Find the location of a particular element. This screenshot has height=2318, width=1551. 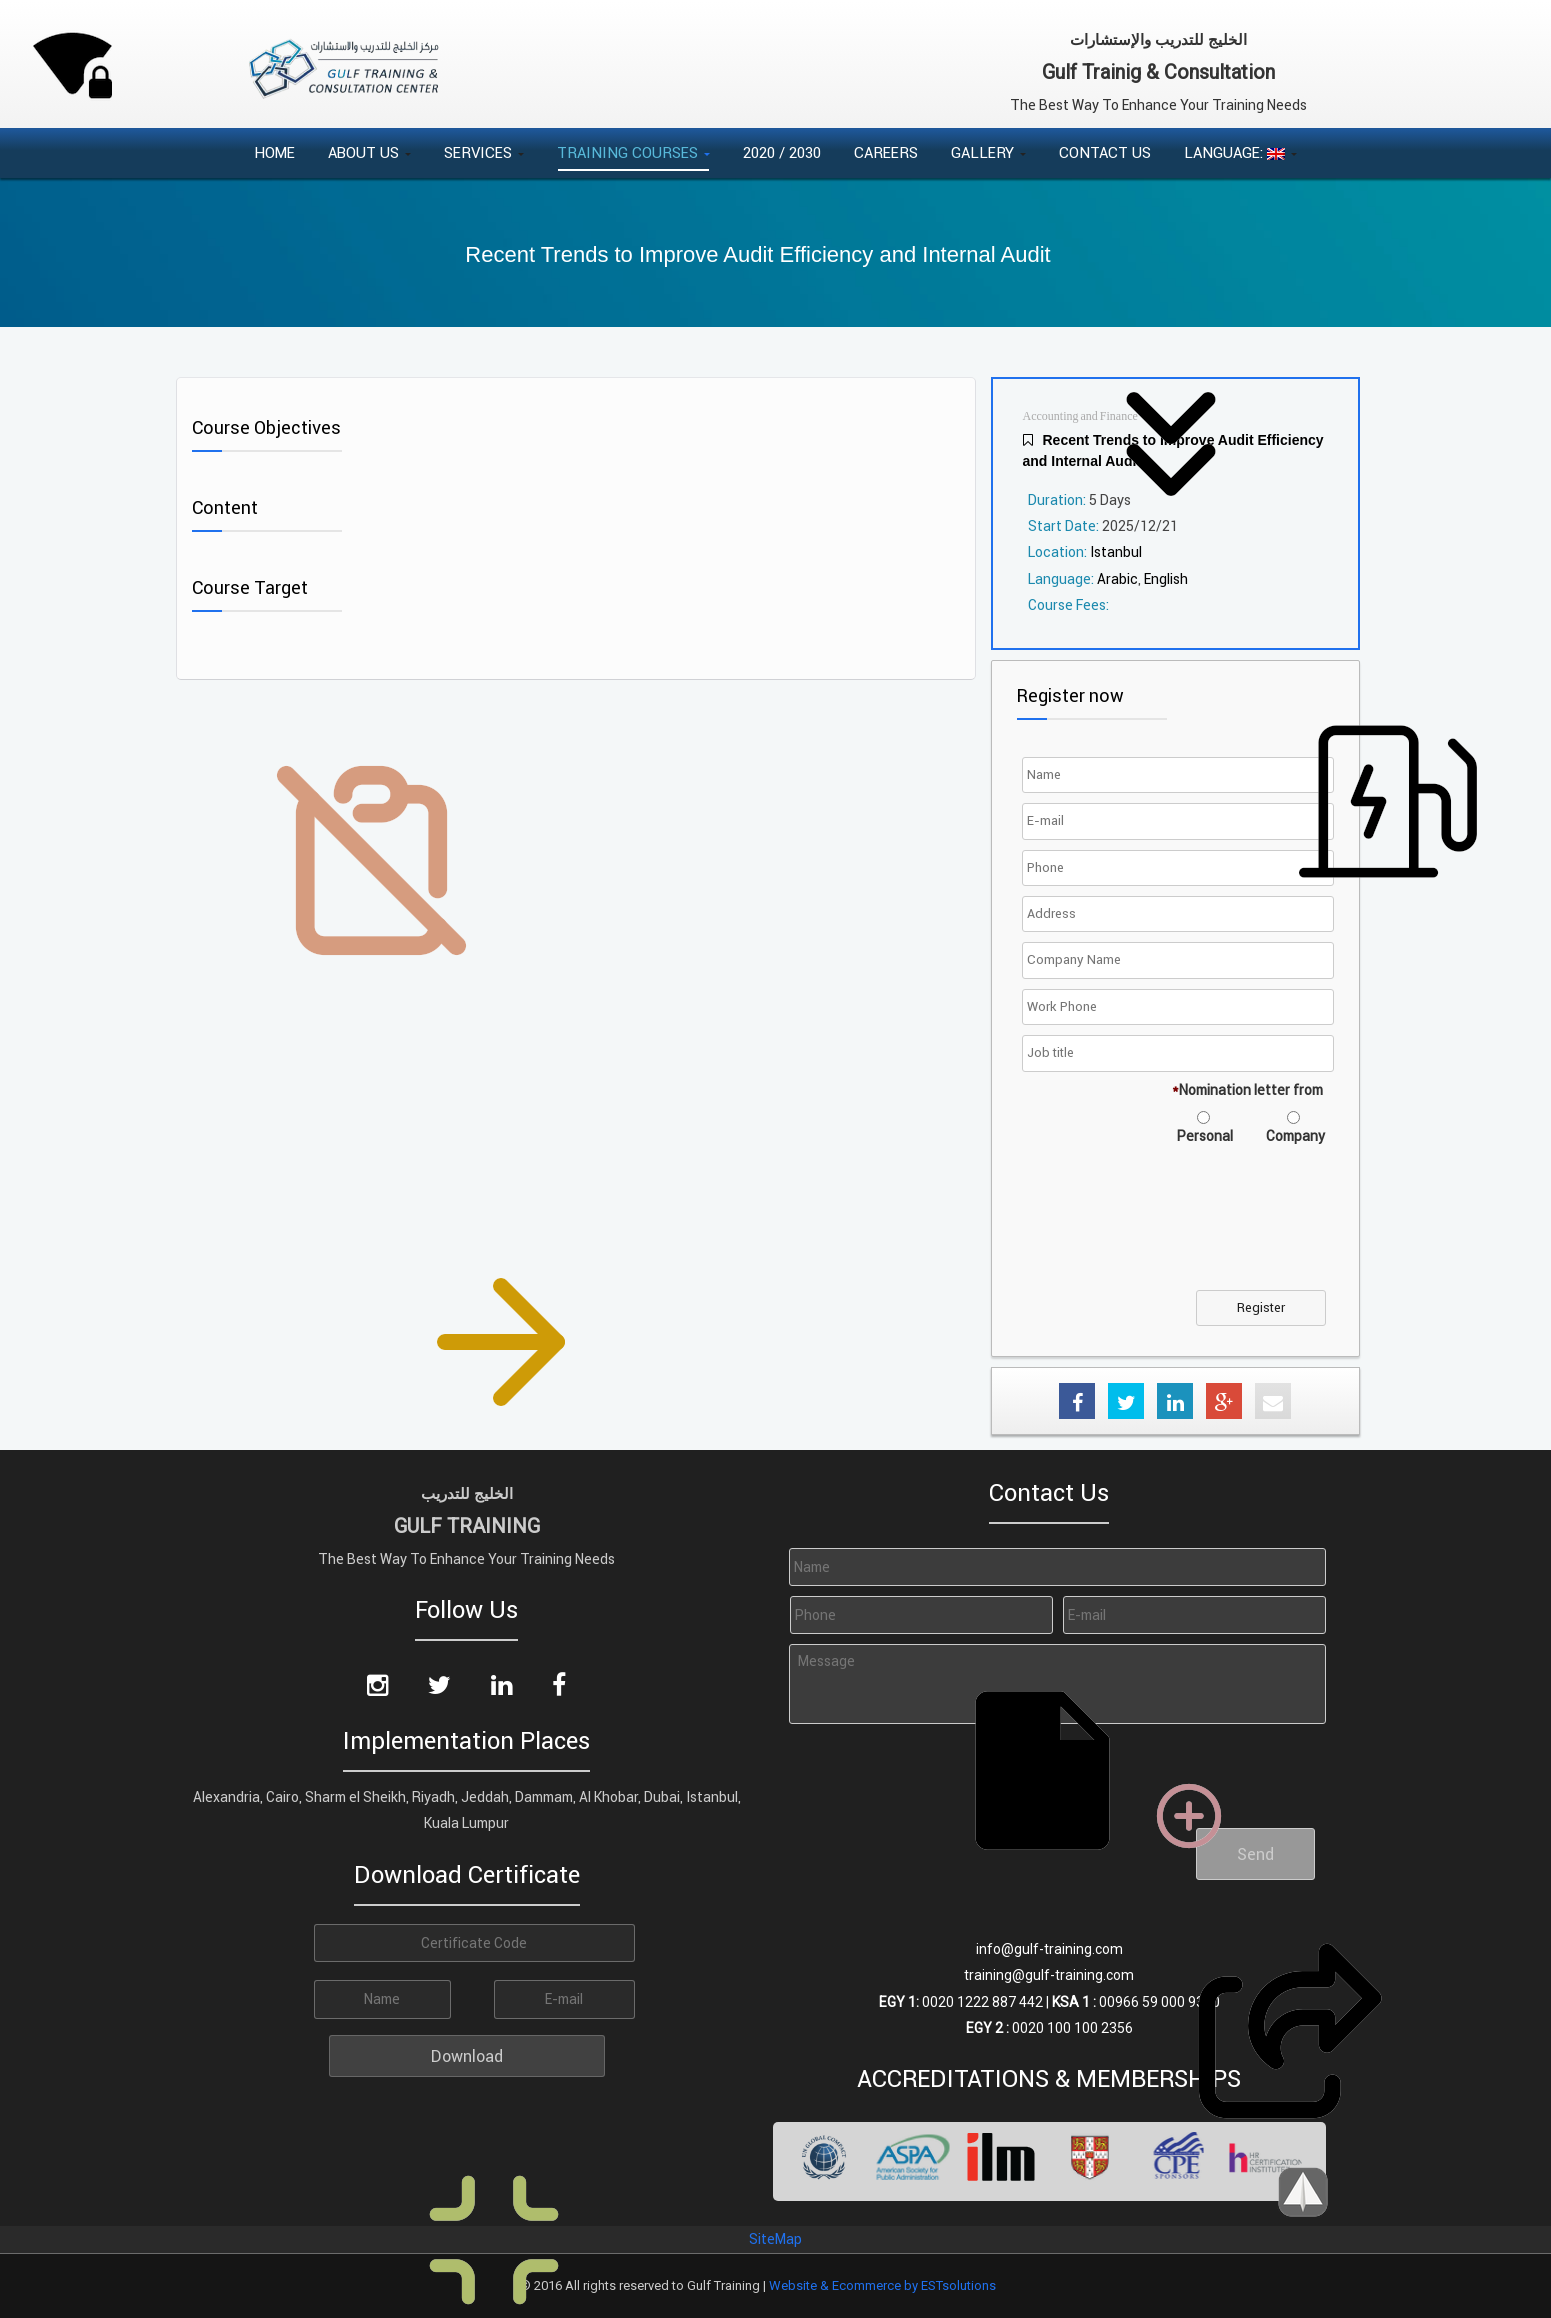

view or open a file is located at coordinates (1042, 1770).